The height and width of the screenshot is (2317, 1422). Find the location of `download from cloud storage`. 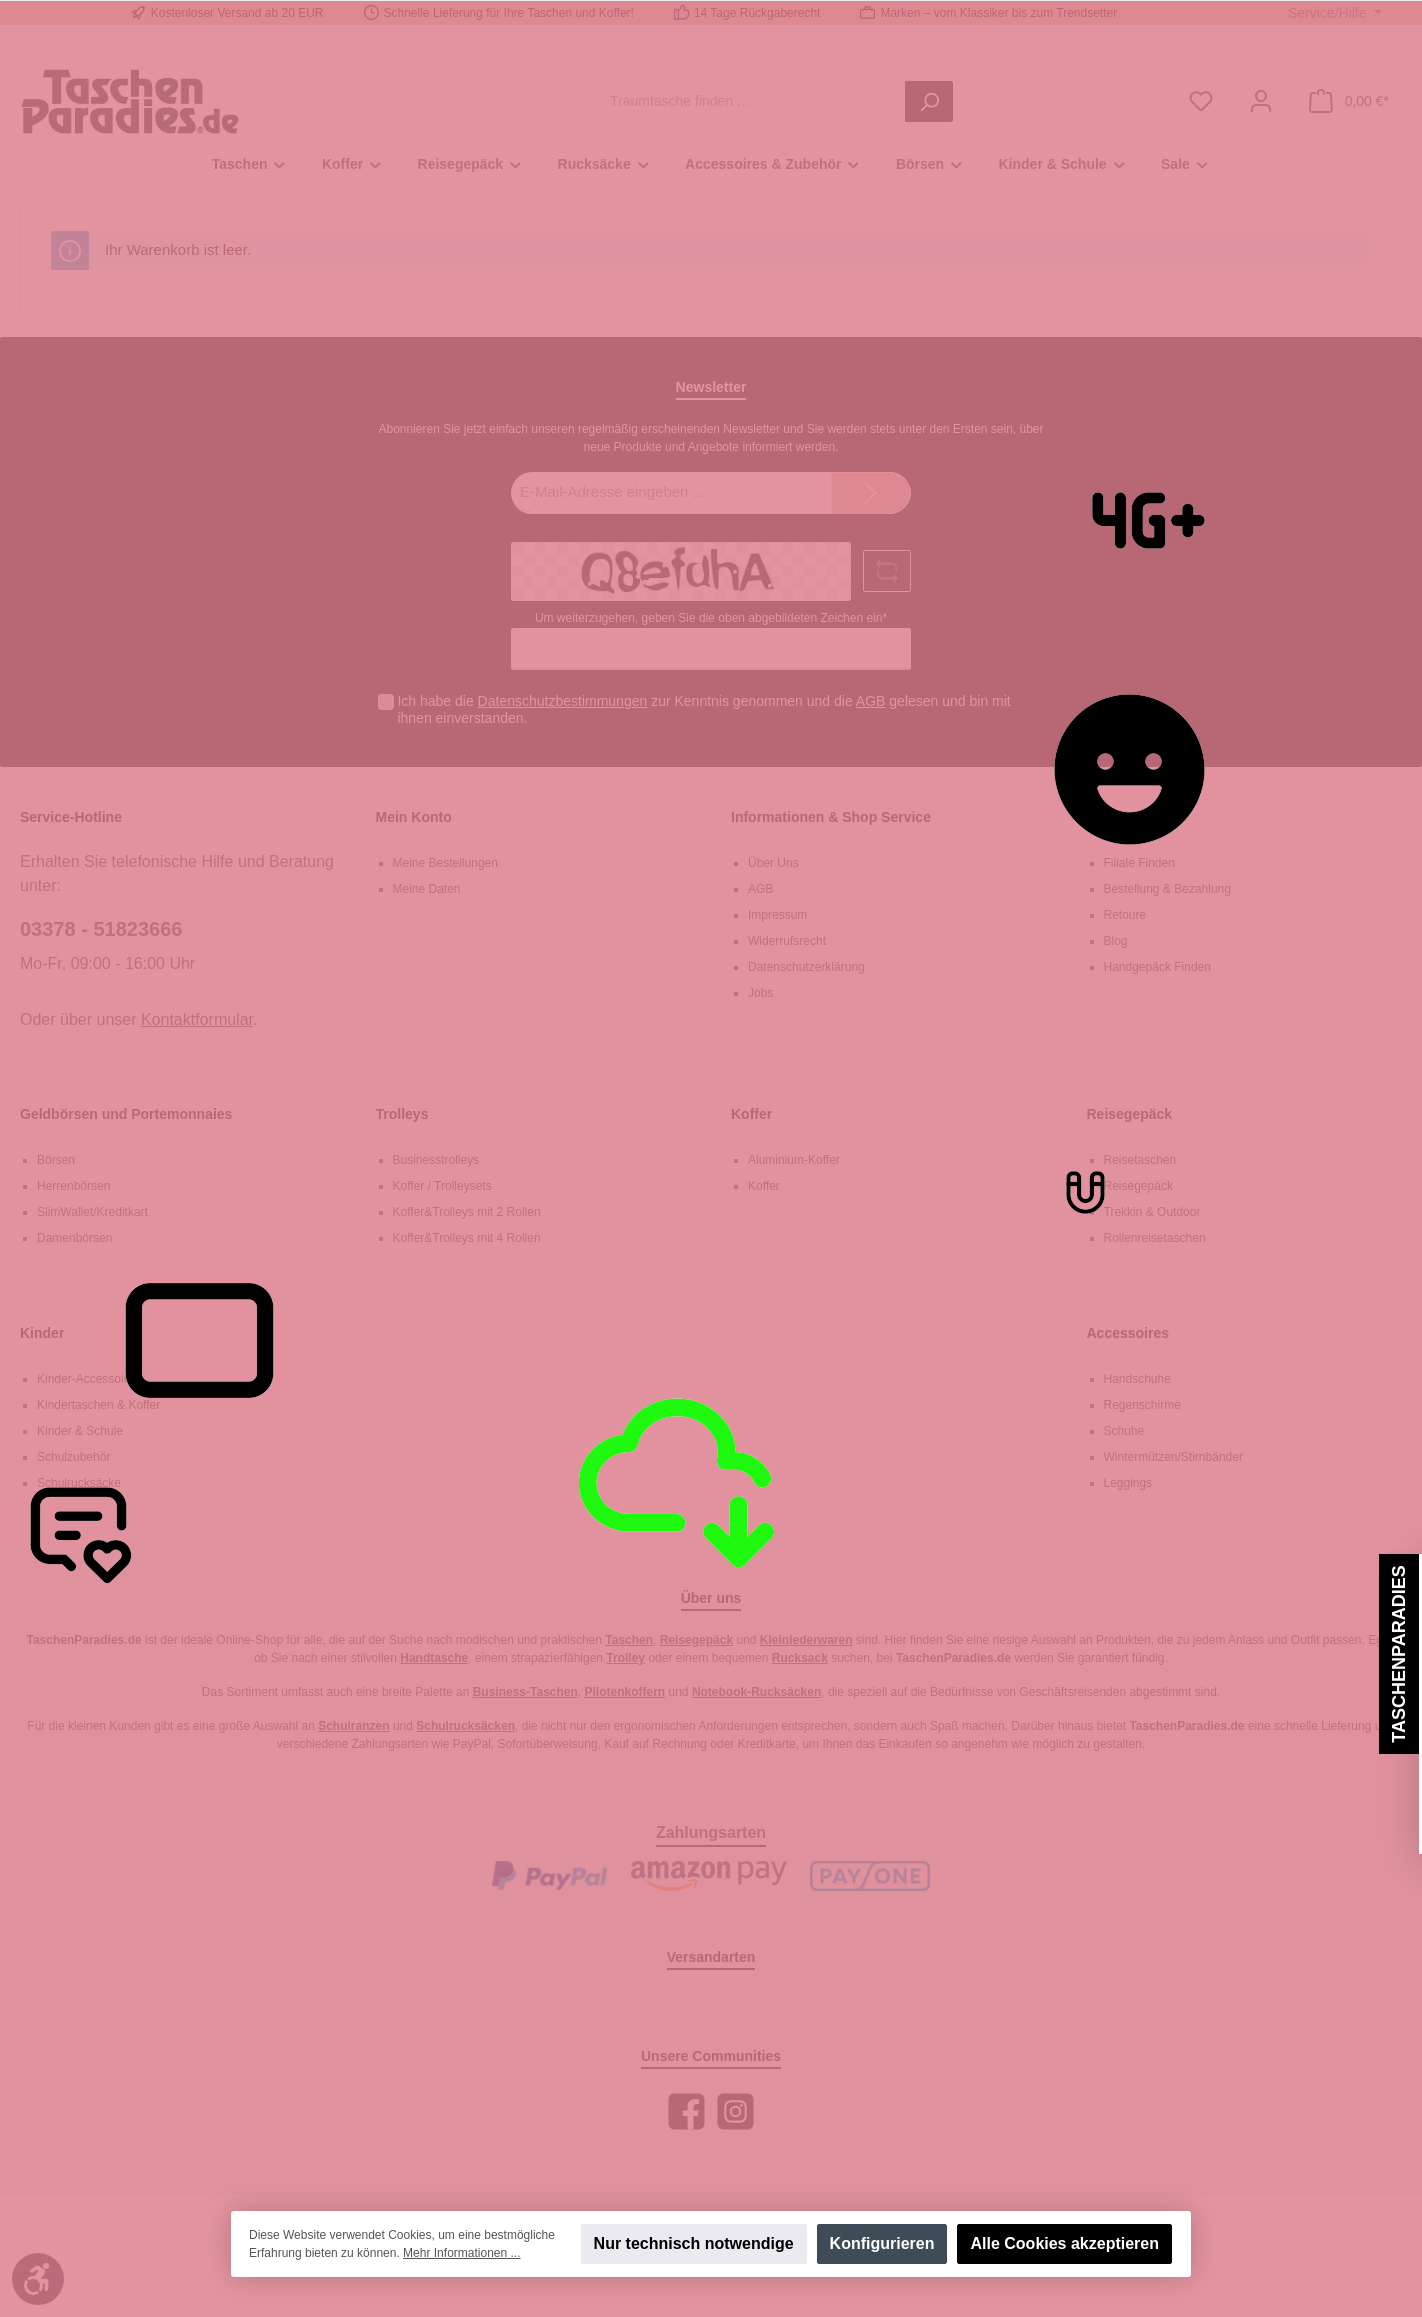

download from cloud storage is located at coordinates (676, 1469).